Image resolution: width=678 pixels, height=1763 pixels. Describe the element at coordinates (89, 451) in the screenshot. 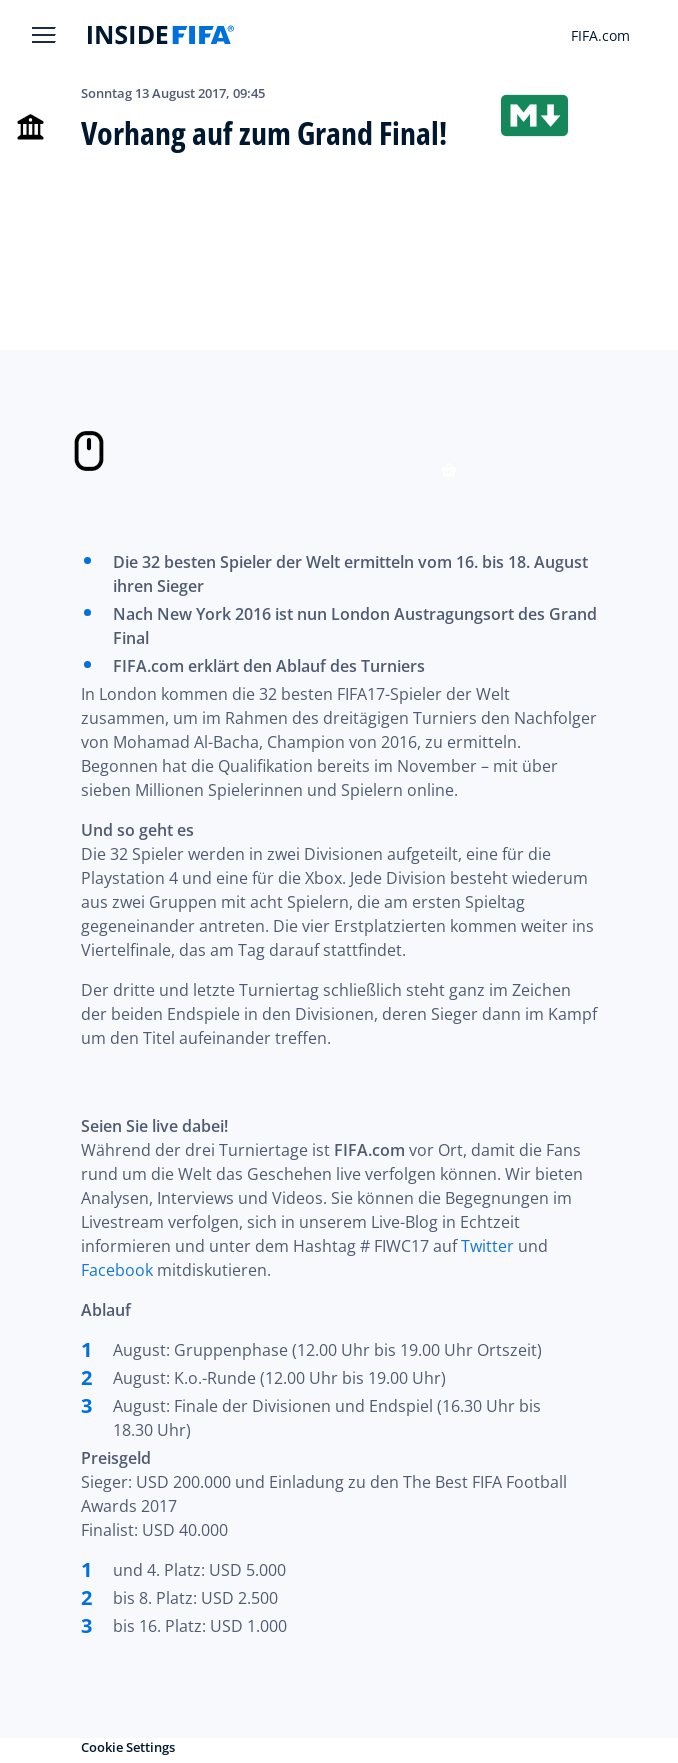

I see `mouse input device indicator` at that location.